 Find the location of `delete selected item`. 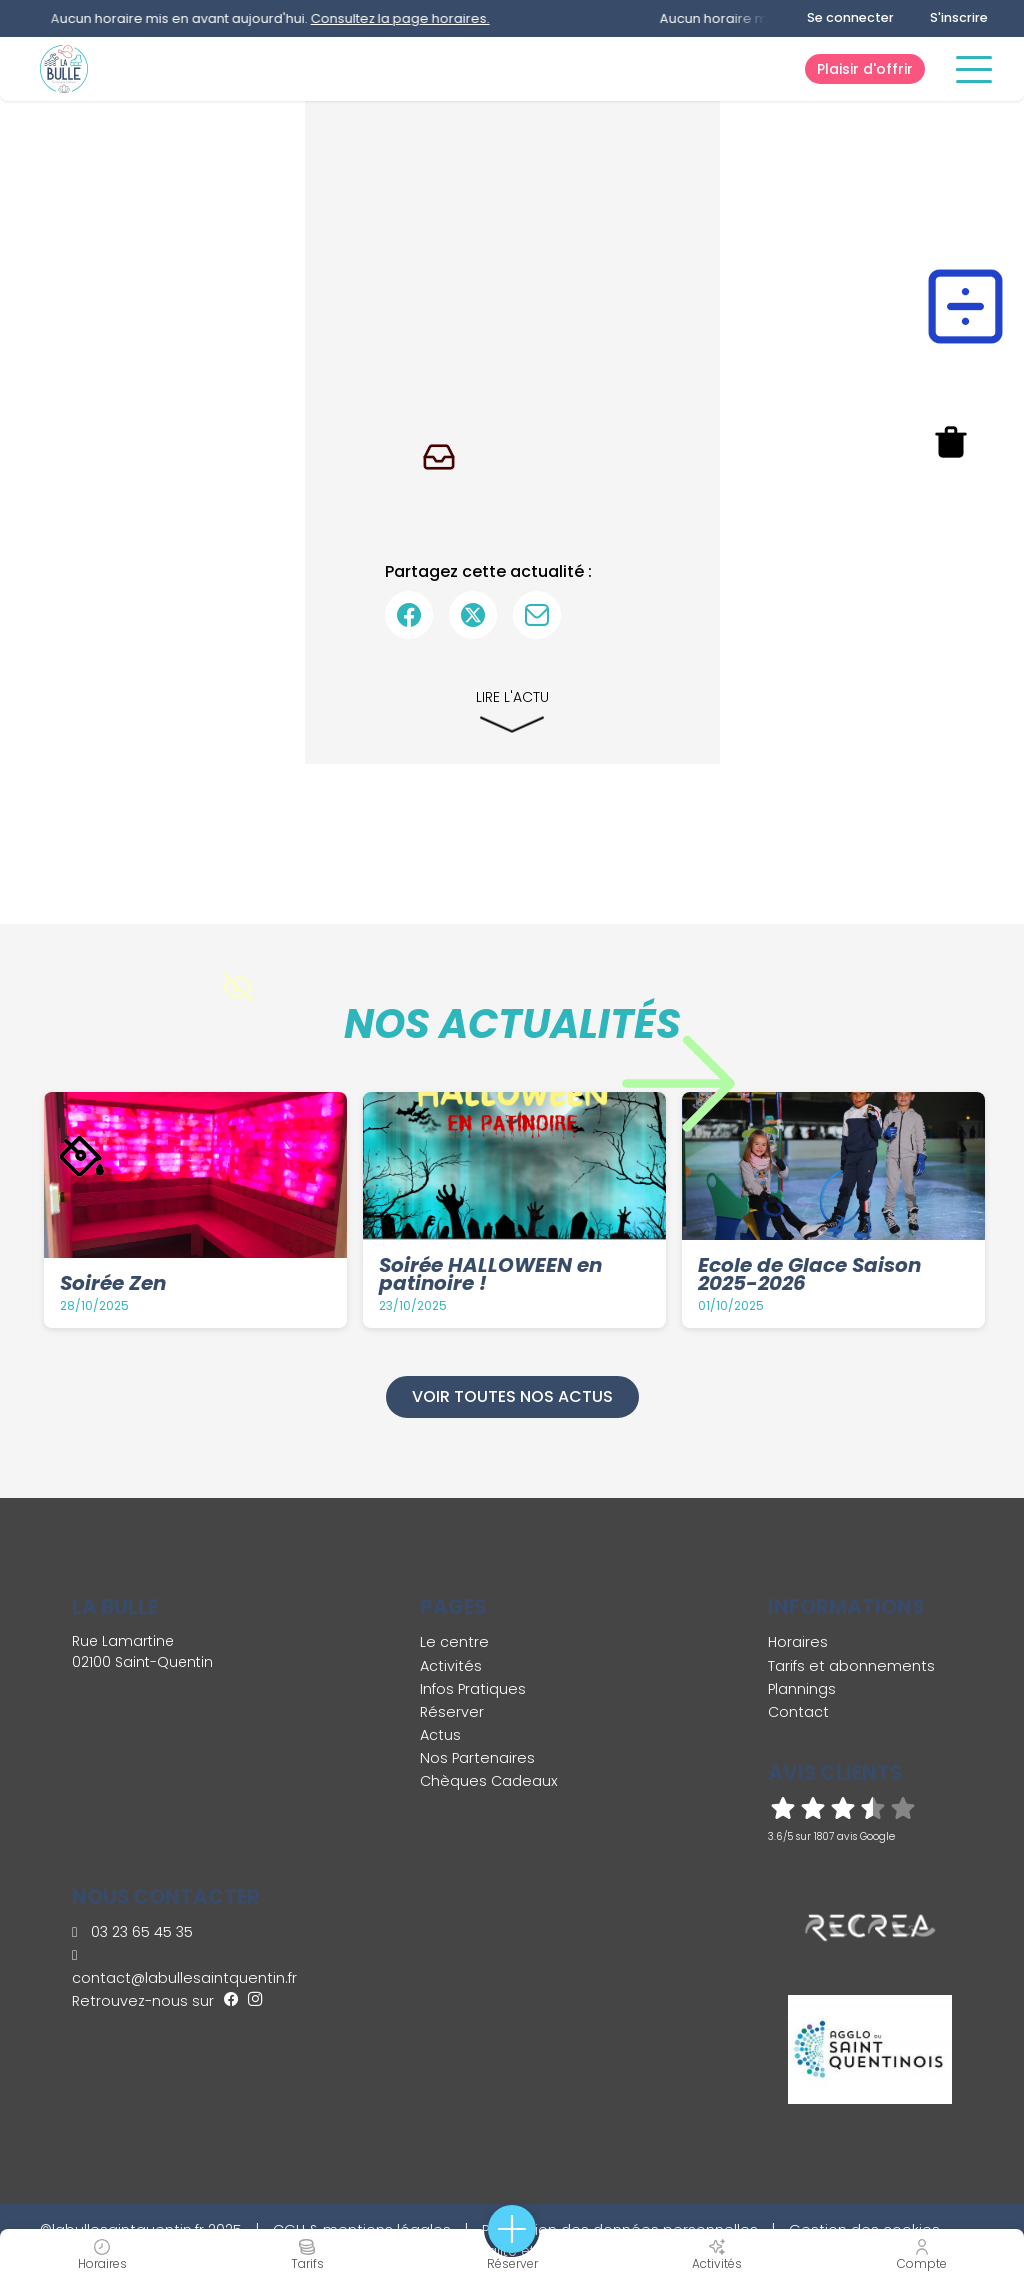

delete selected item is located at coordinates (951, 442).